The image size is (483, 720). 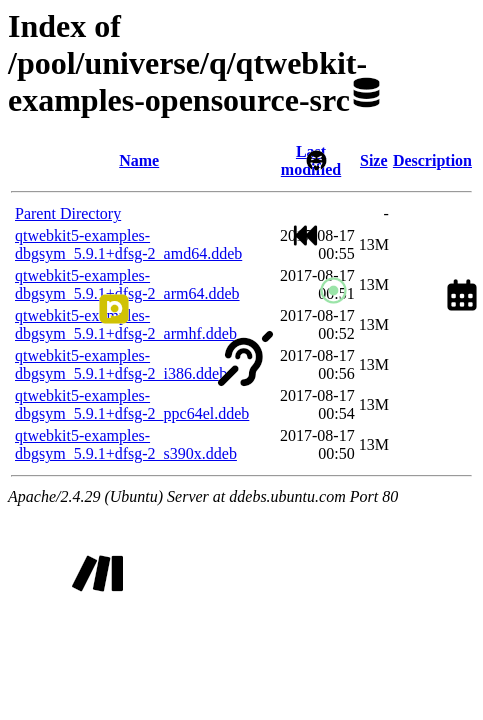 What do you see at coordinates (305, 235) in the screenshot?
I see `skip to previous track` at bounding box center [305, 235].